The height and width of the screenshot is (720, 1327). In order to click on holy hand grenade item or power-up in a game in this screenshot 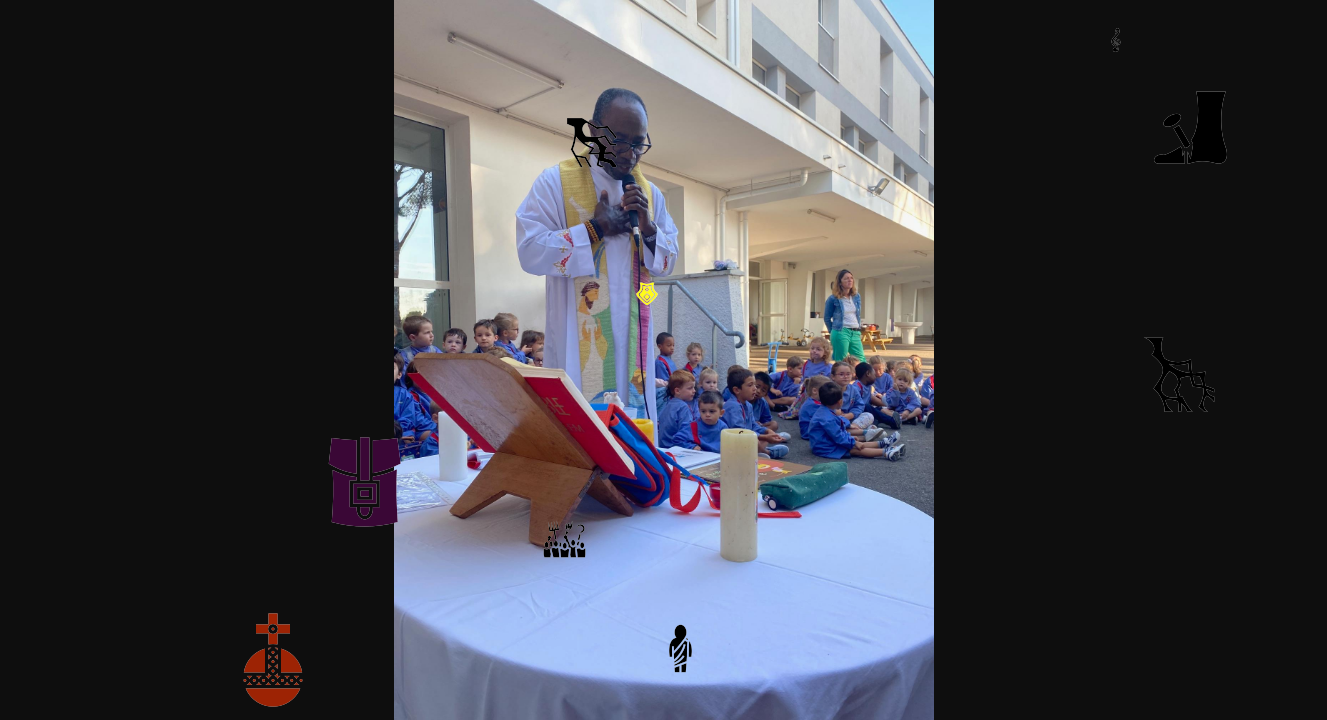, I will do `click(273, 660)`.